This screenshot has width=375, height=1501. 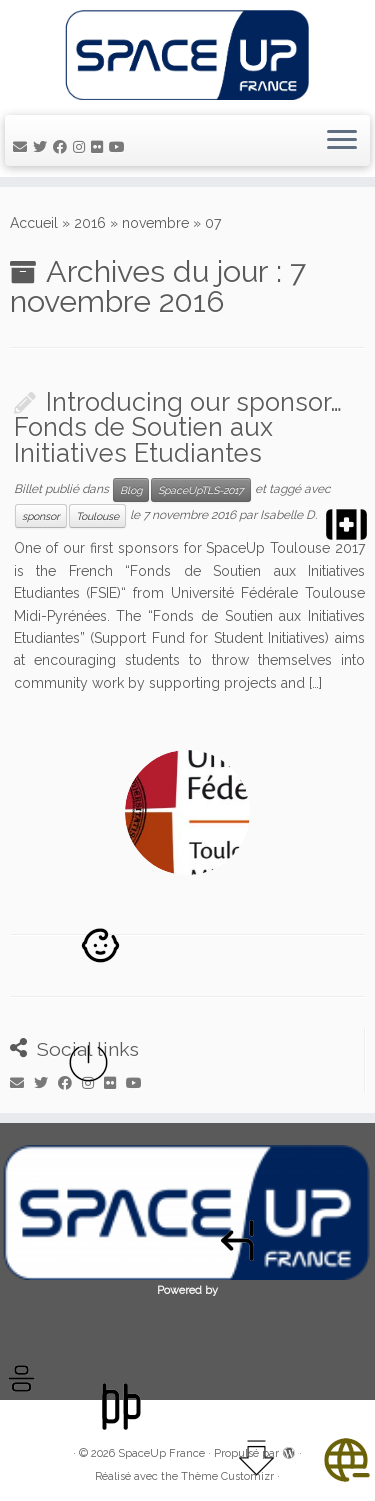 What do you see at coordinates (21, 1378) in the screenshot?
I see `align objects to vertical center` at bounding box center [21, 1378].